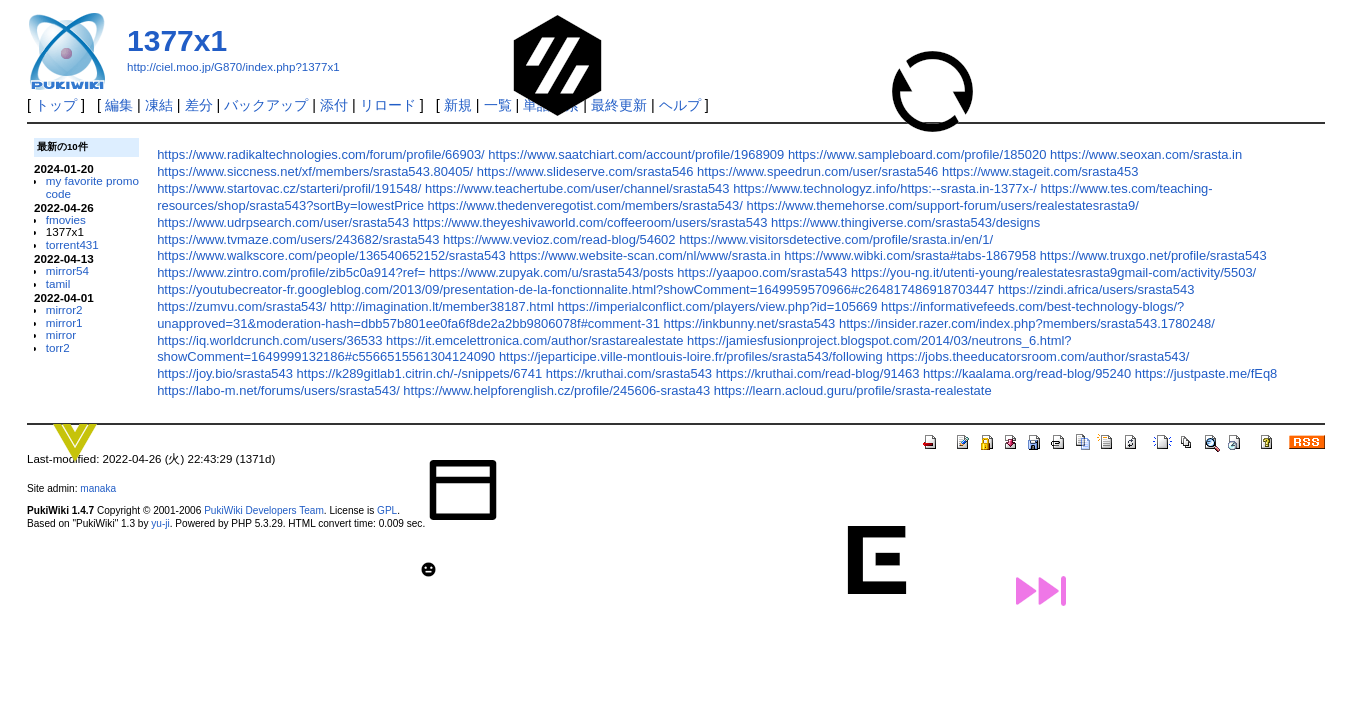  I want to click on skip to the end of the track, so click(1041, 591).